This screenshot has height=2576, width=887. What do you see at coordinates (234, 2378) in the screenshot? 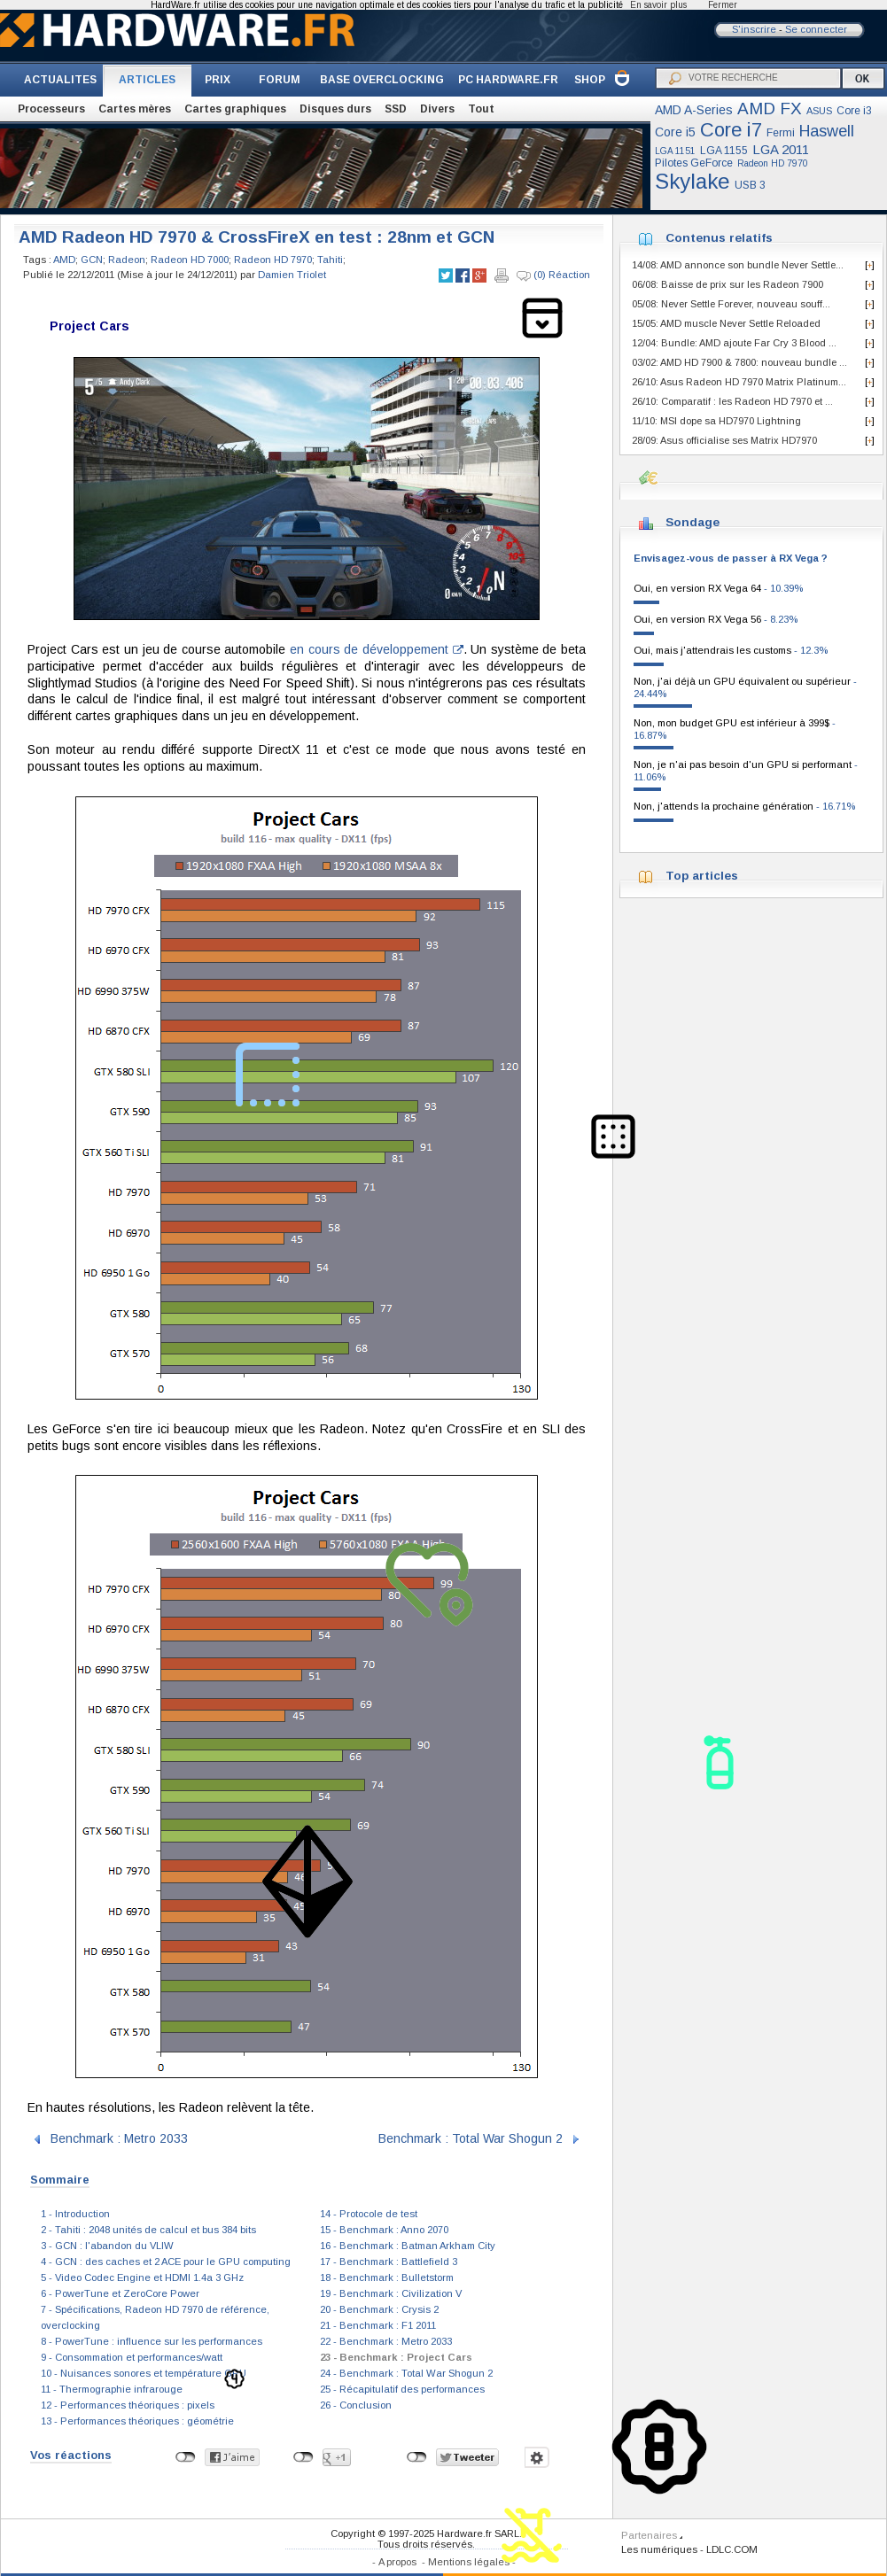
I see `indicates a fourth-place ranking or position` at bounding box center [234, 2378].